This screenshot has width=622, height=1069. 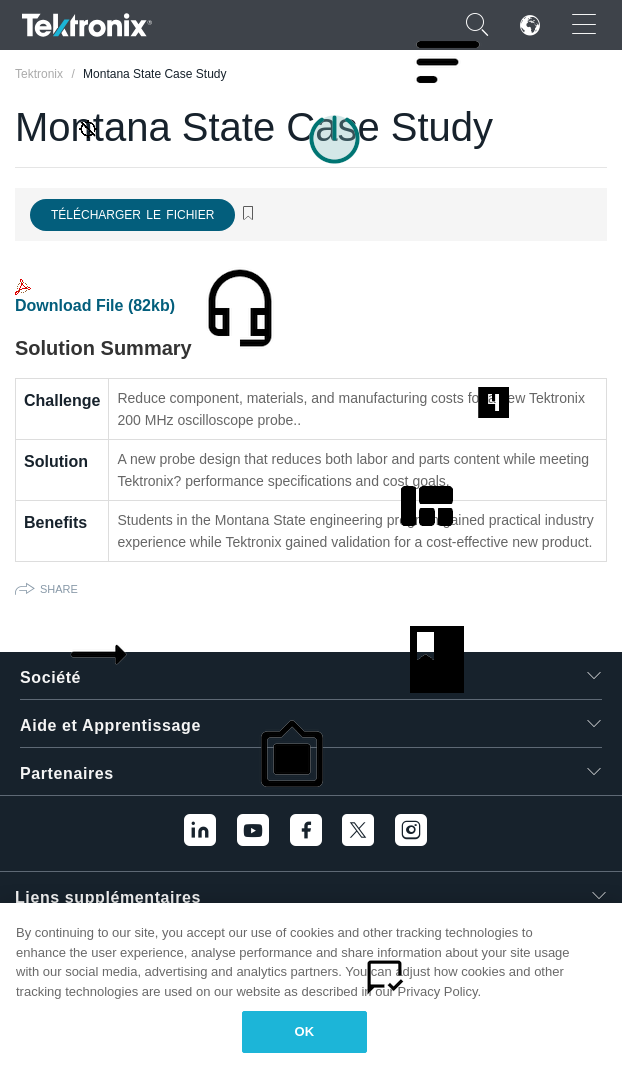 What do you see at coordinates (425, 507) in the screenshot?
I see `switch to quilt or mosaic view layout` at bounding box center [425, 507].